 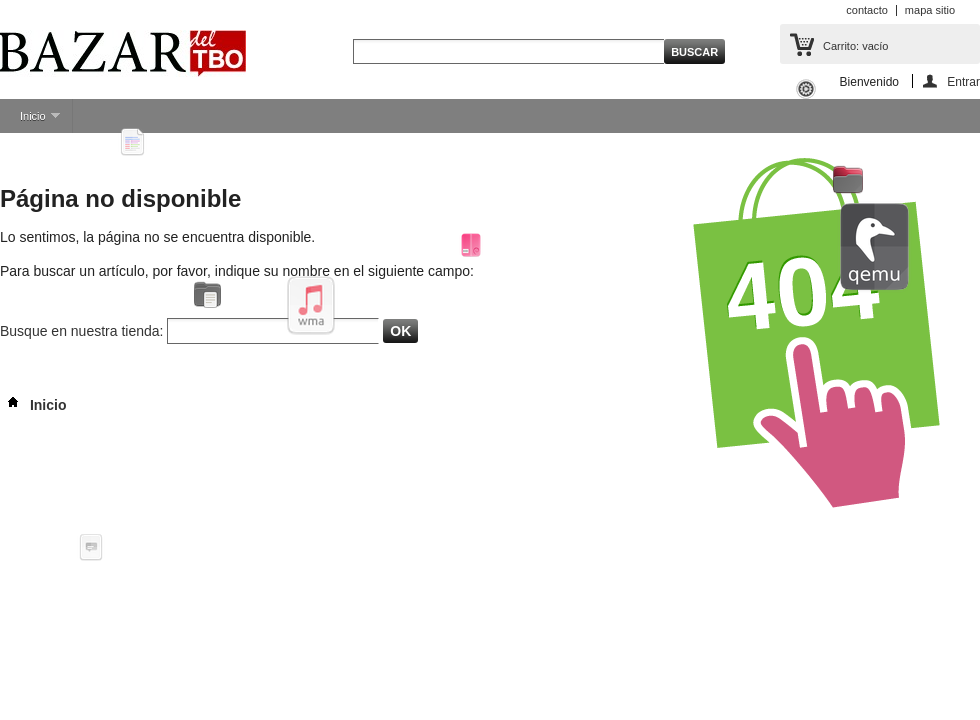 I want to click on microdvd subtitle file, so click(x=91, y=547).